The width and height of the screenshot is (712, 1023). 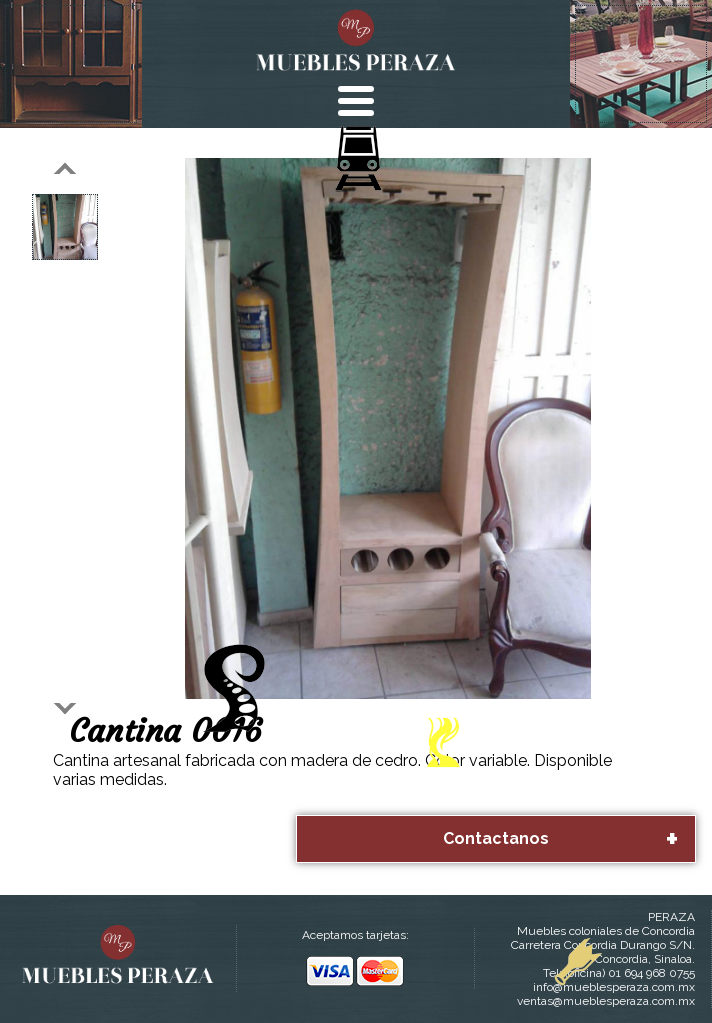 I want to click on access subway or metro transit information, so click(x=358, y=157).